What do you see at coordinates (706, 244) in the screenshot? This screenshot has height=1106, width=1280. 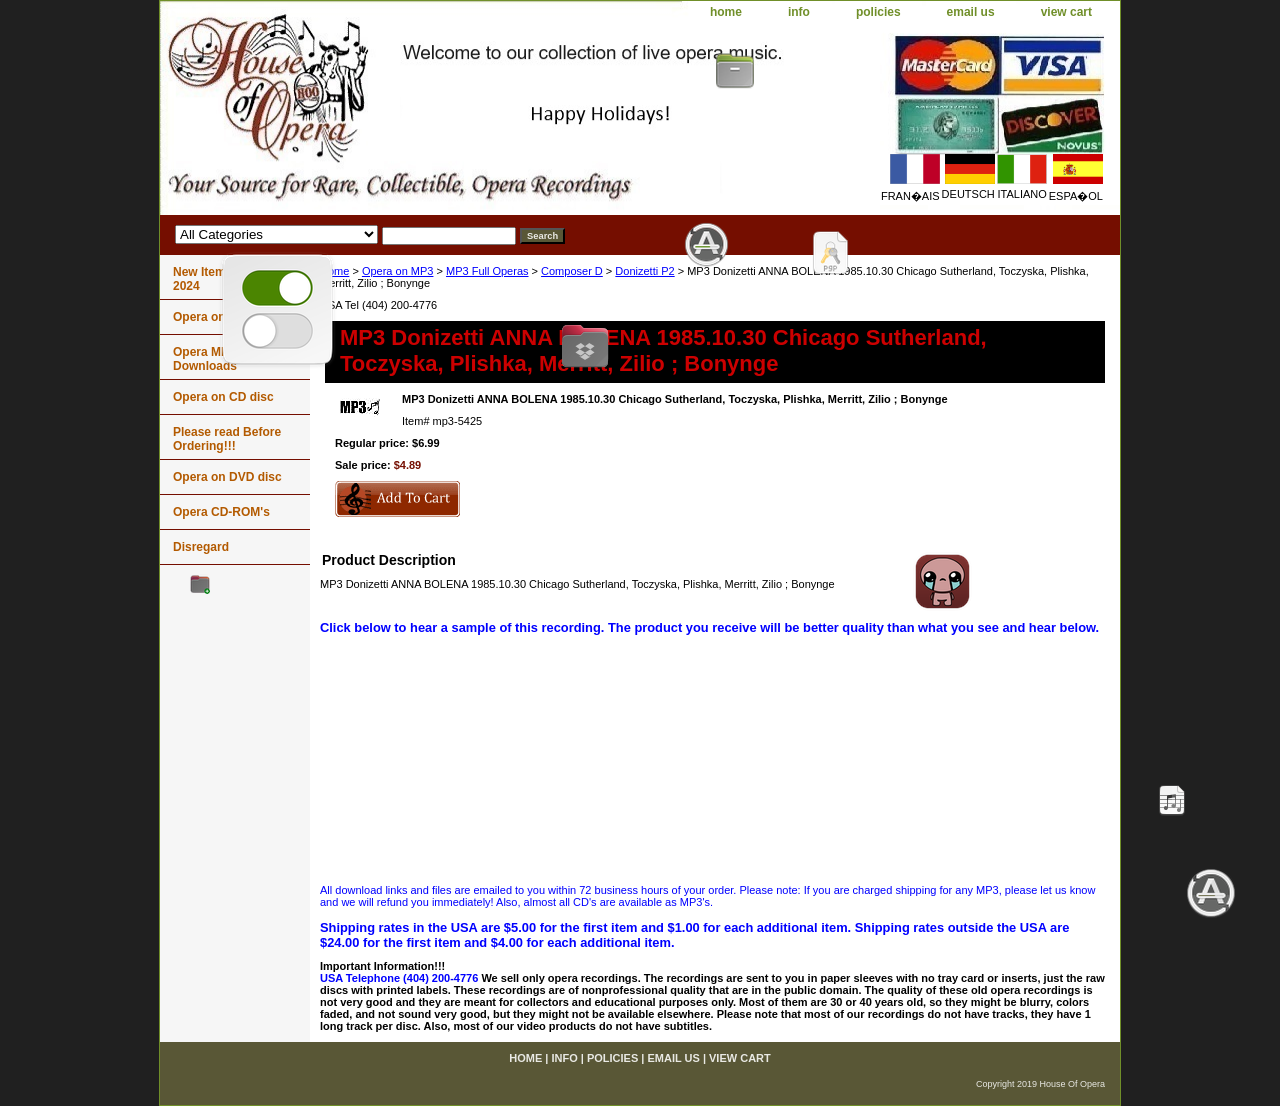 I see `open the software updater application` at bounding box center [706, 244].